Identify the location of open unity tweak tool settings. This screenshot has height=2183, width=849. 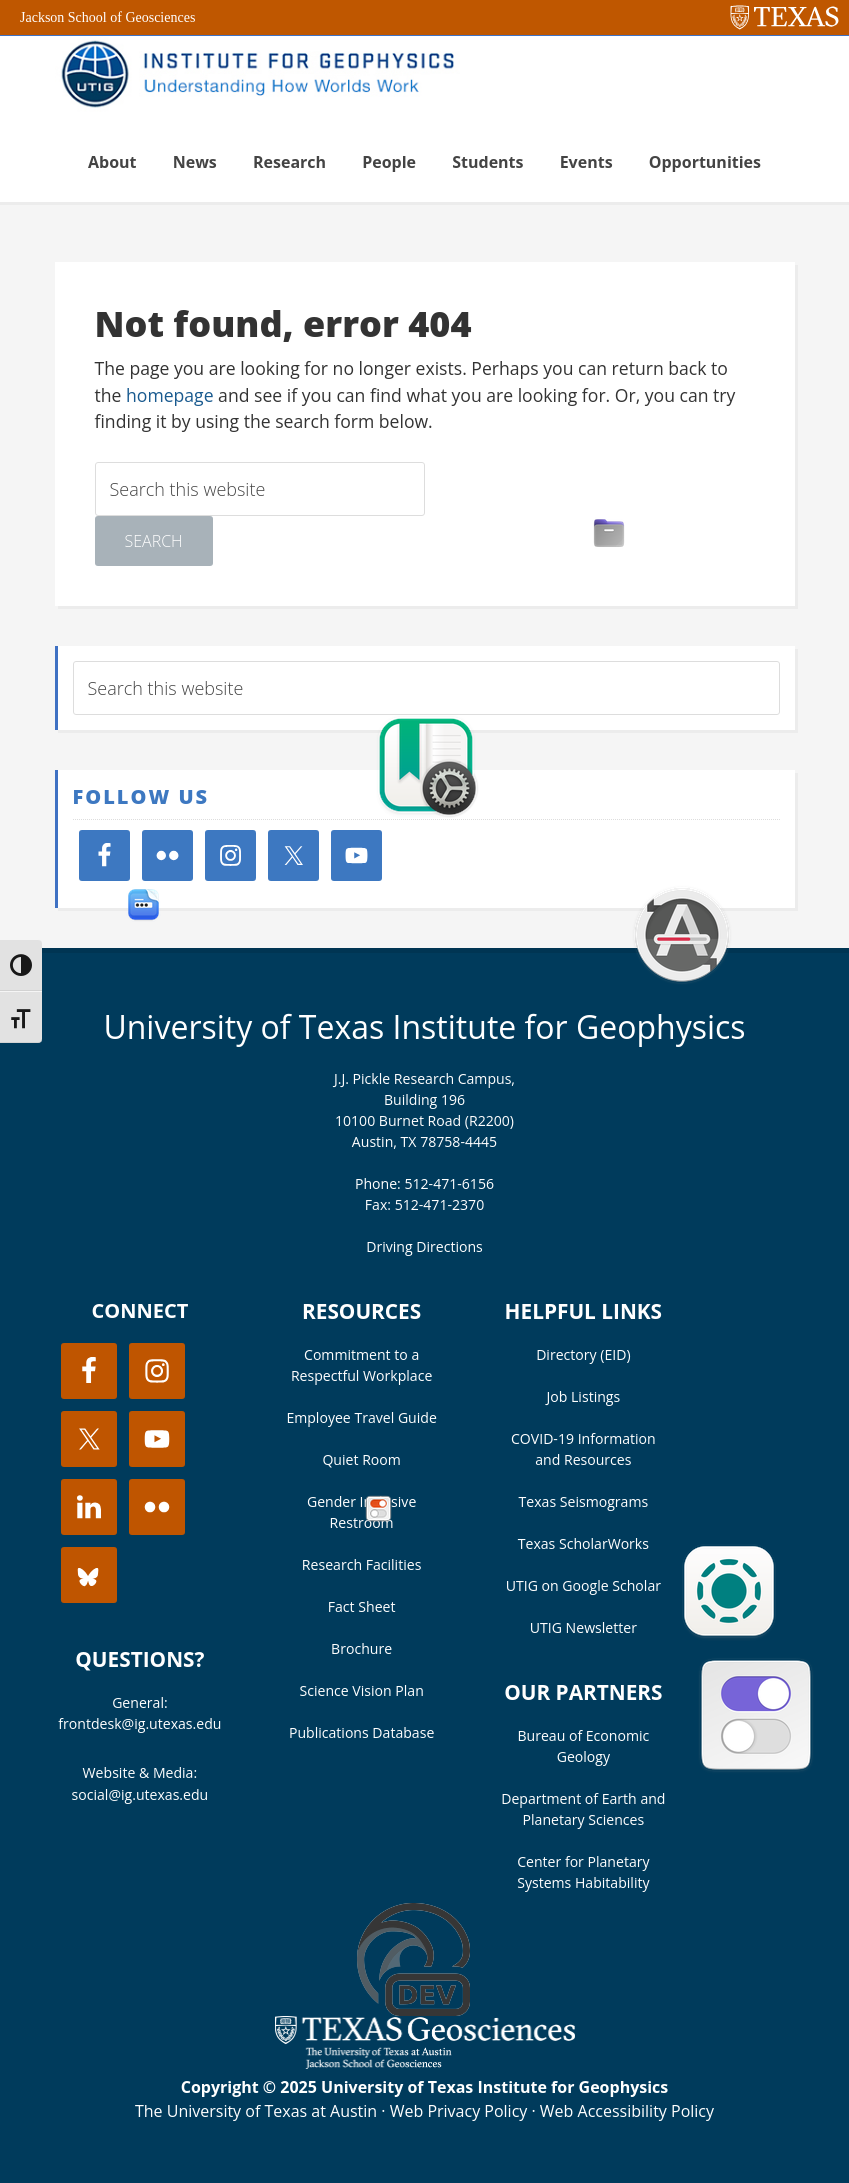
(378, 1508).